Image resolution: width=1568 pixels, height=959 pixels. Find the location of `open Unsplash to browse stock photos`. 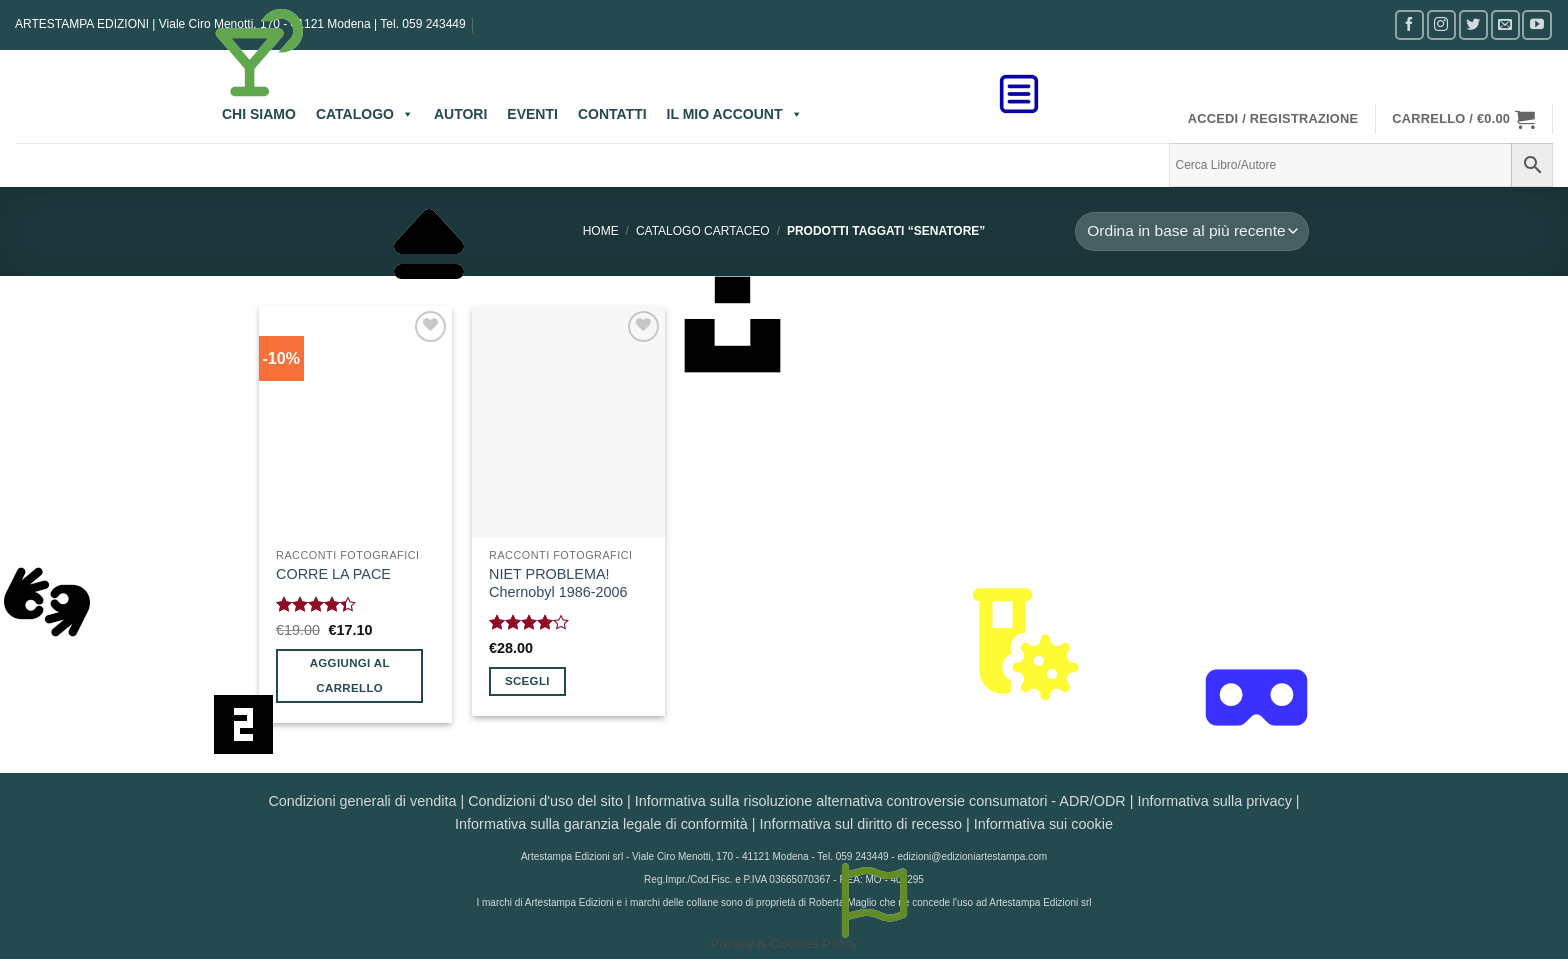

open Unsplash to browse stock photos is located at coordinates (732, 324).